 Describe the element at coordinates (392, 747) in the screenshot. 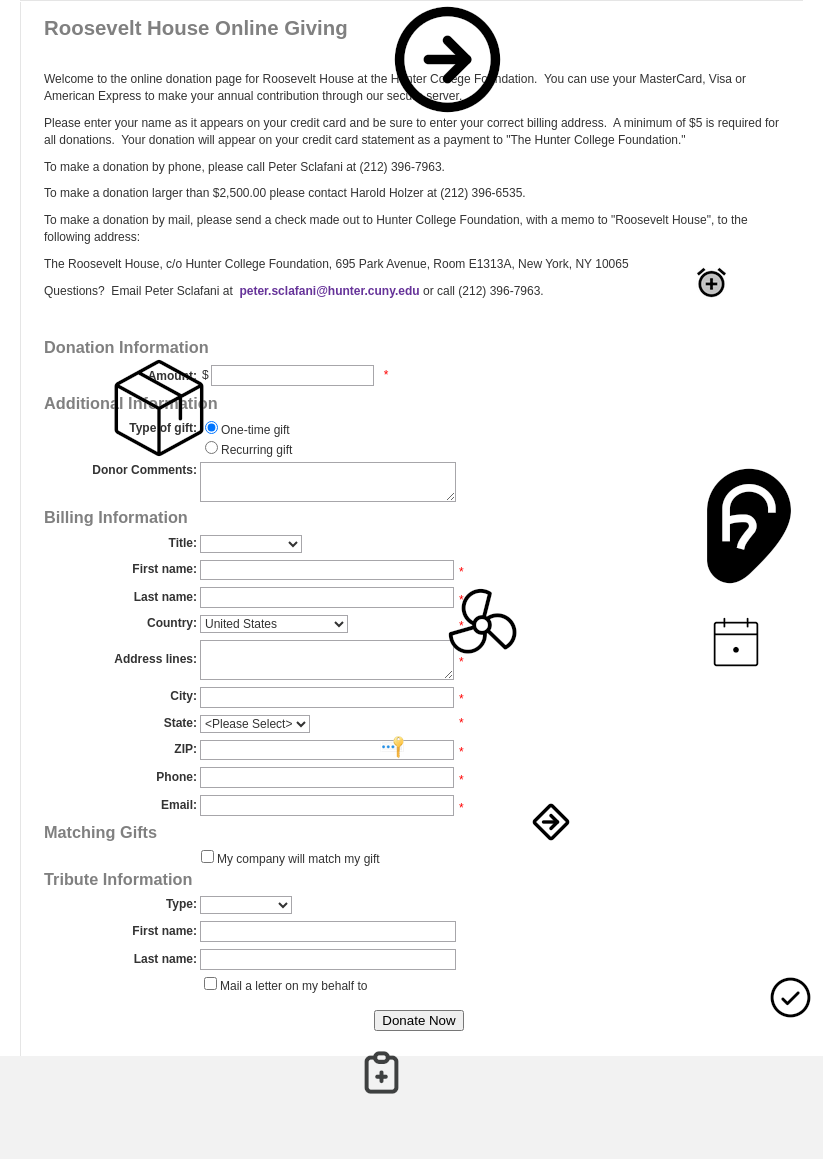

I see `manage saved passwords and login credentials` at that location.